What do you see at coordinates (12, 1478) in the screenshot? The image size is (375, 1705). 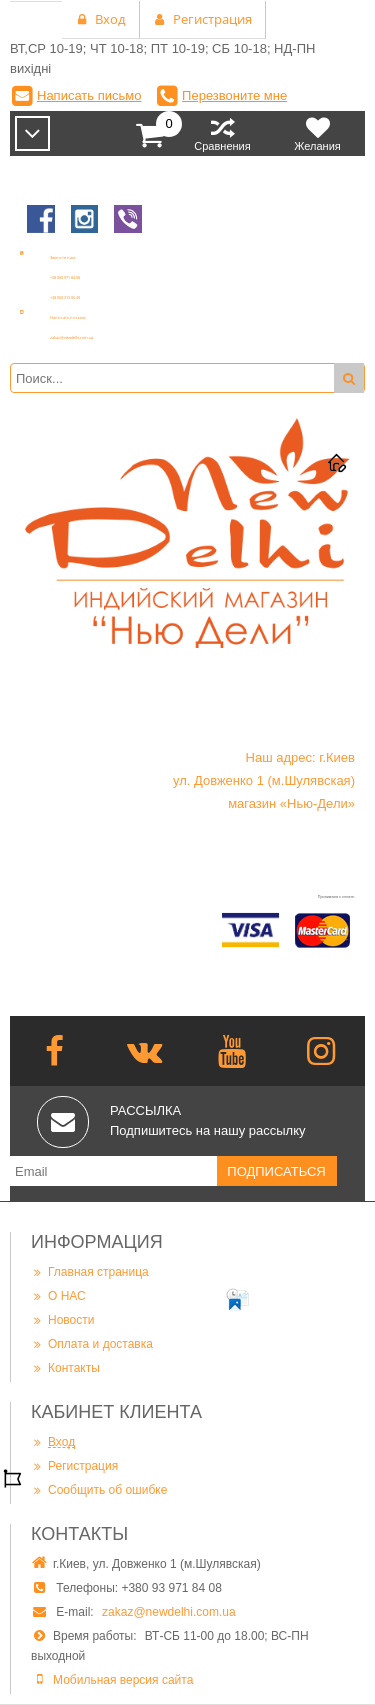 I see `flag or bookmark an item` at bounding box center [12, 1478].